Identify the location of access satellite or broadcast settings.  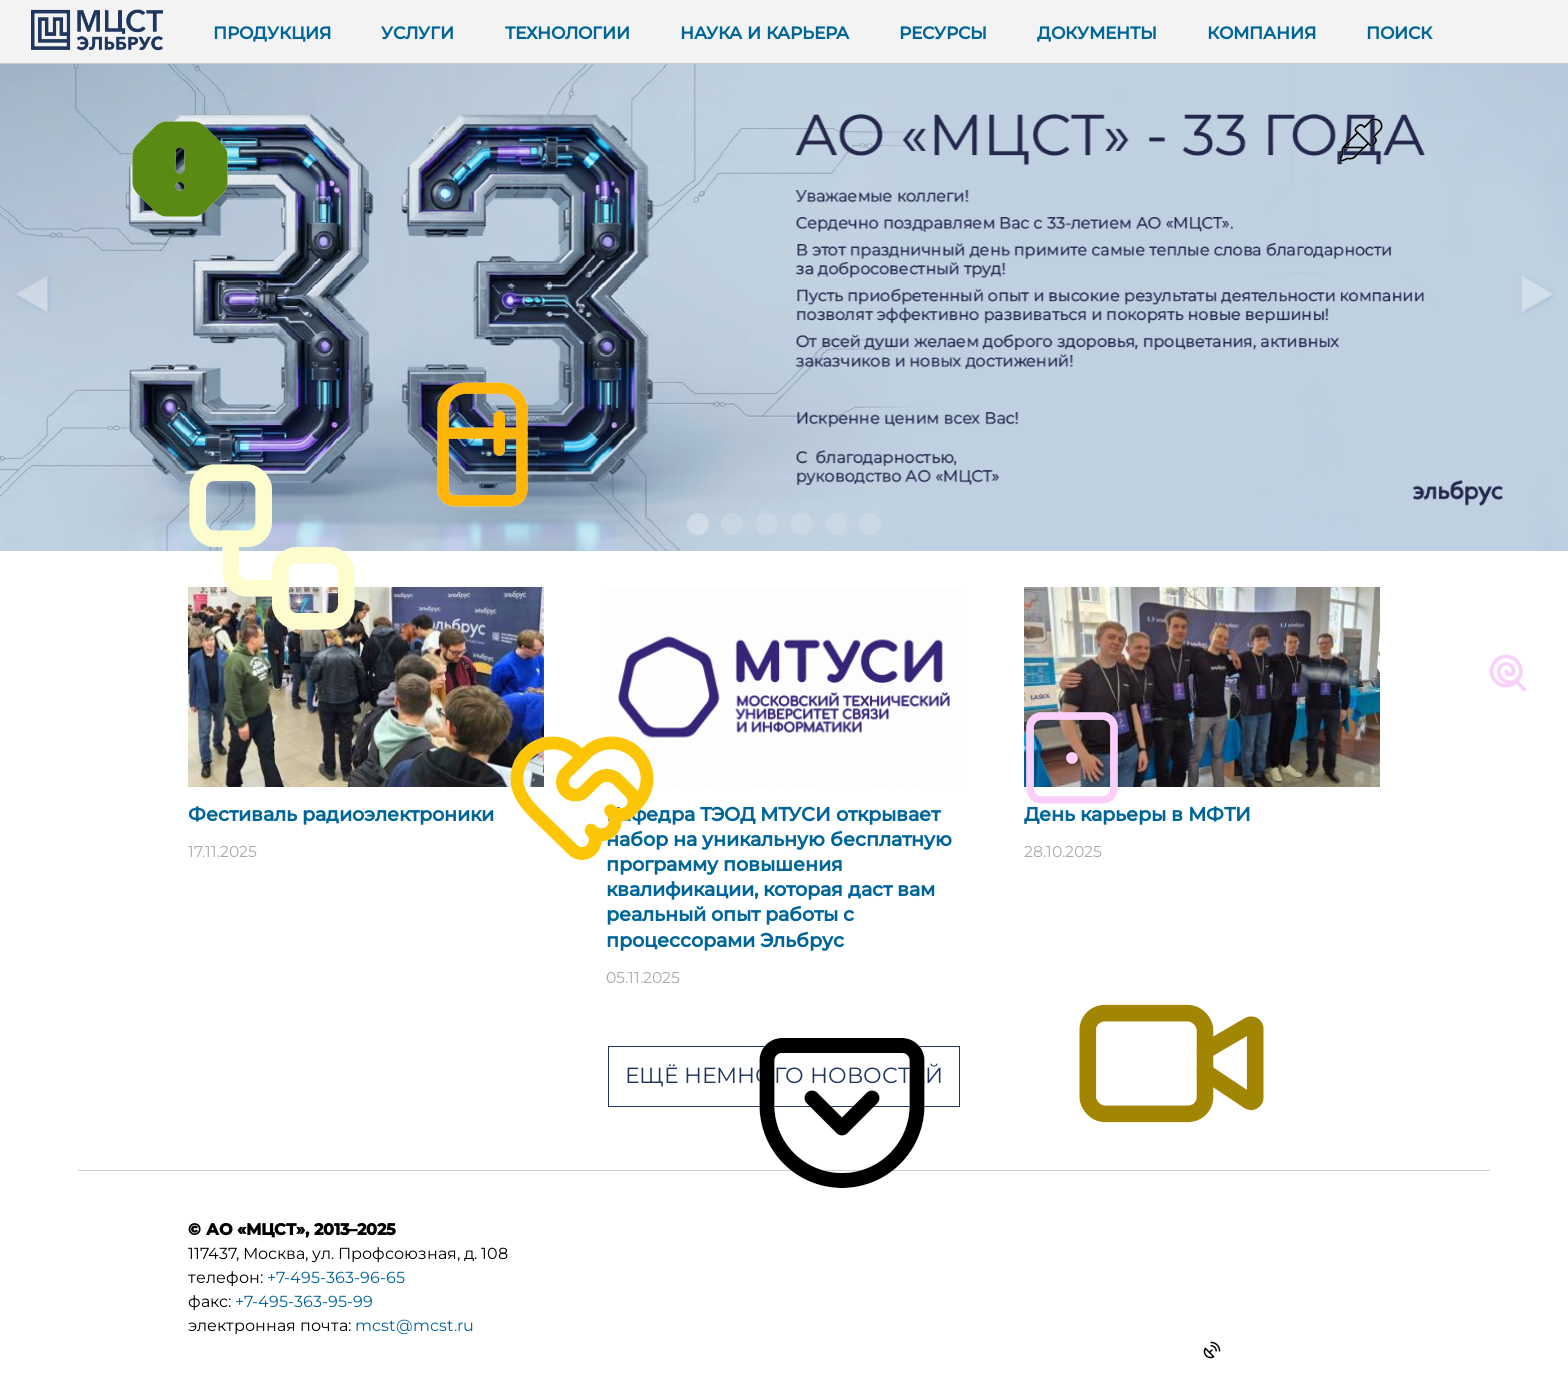
(1212, 1350).